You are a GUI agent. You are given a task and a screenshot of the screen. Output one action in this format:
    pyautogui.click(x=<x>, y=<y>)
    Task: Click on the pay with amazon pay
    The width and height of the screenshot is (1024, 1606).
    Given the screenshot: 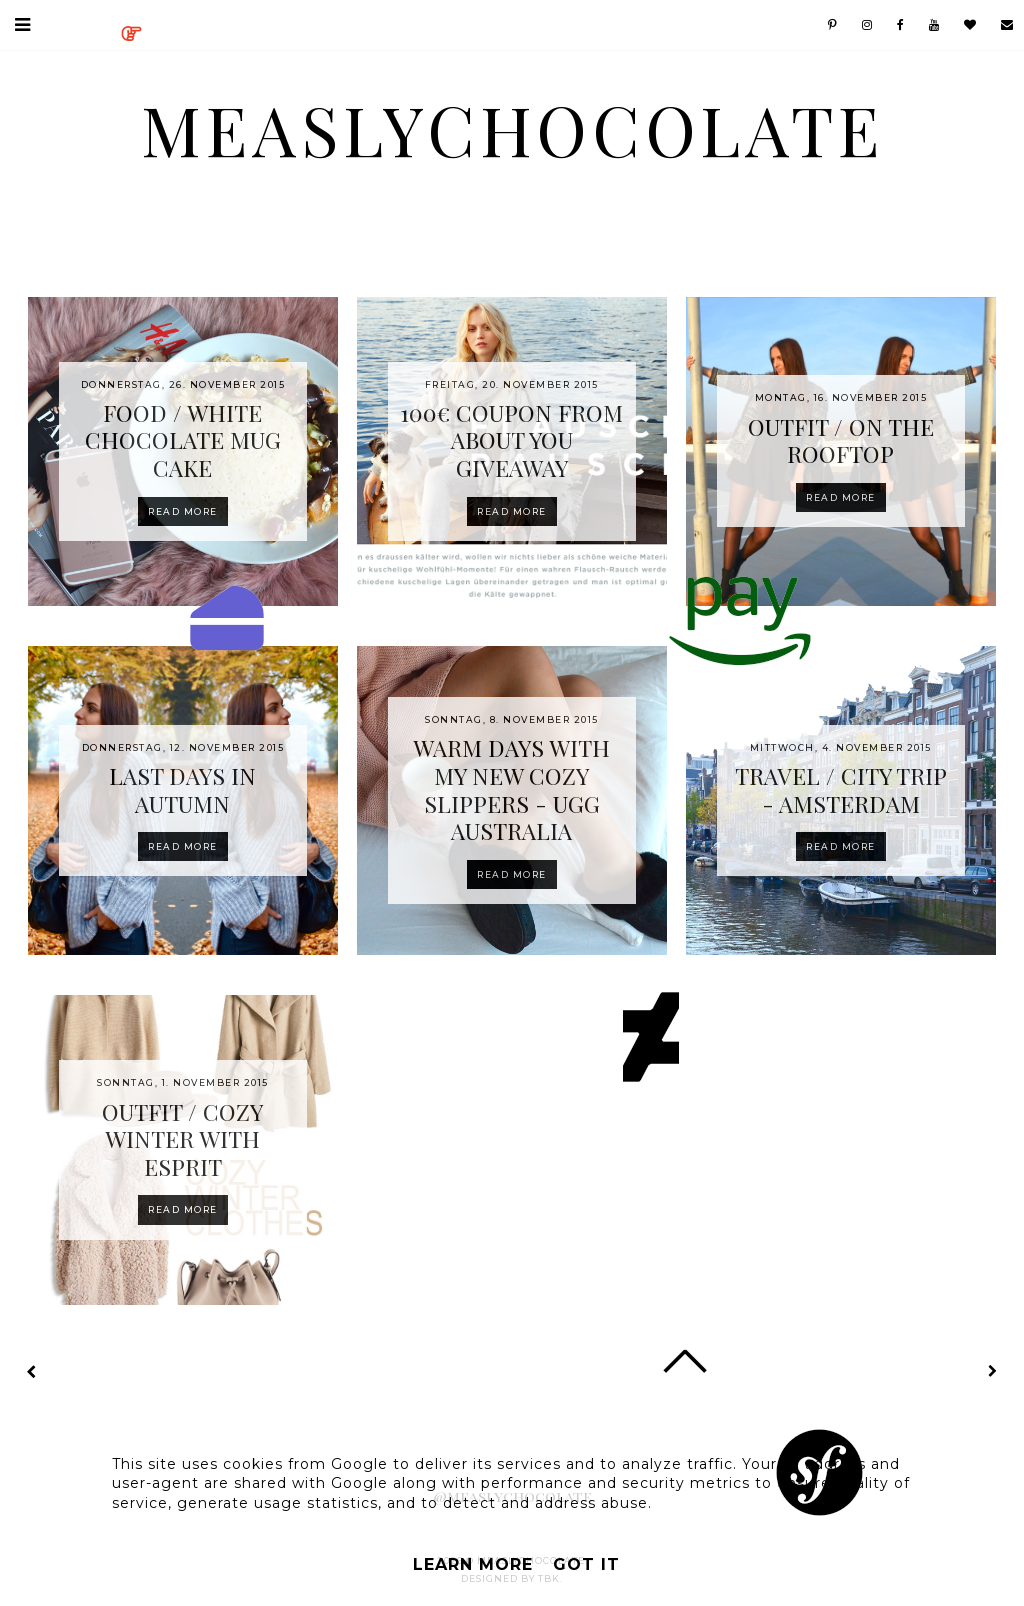 What is the action you would take?
    pyautogui.click(x=740, y=621)
    